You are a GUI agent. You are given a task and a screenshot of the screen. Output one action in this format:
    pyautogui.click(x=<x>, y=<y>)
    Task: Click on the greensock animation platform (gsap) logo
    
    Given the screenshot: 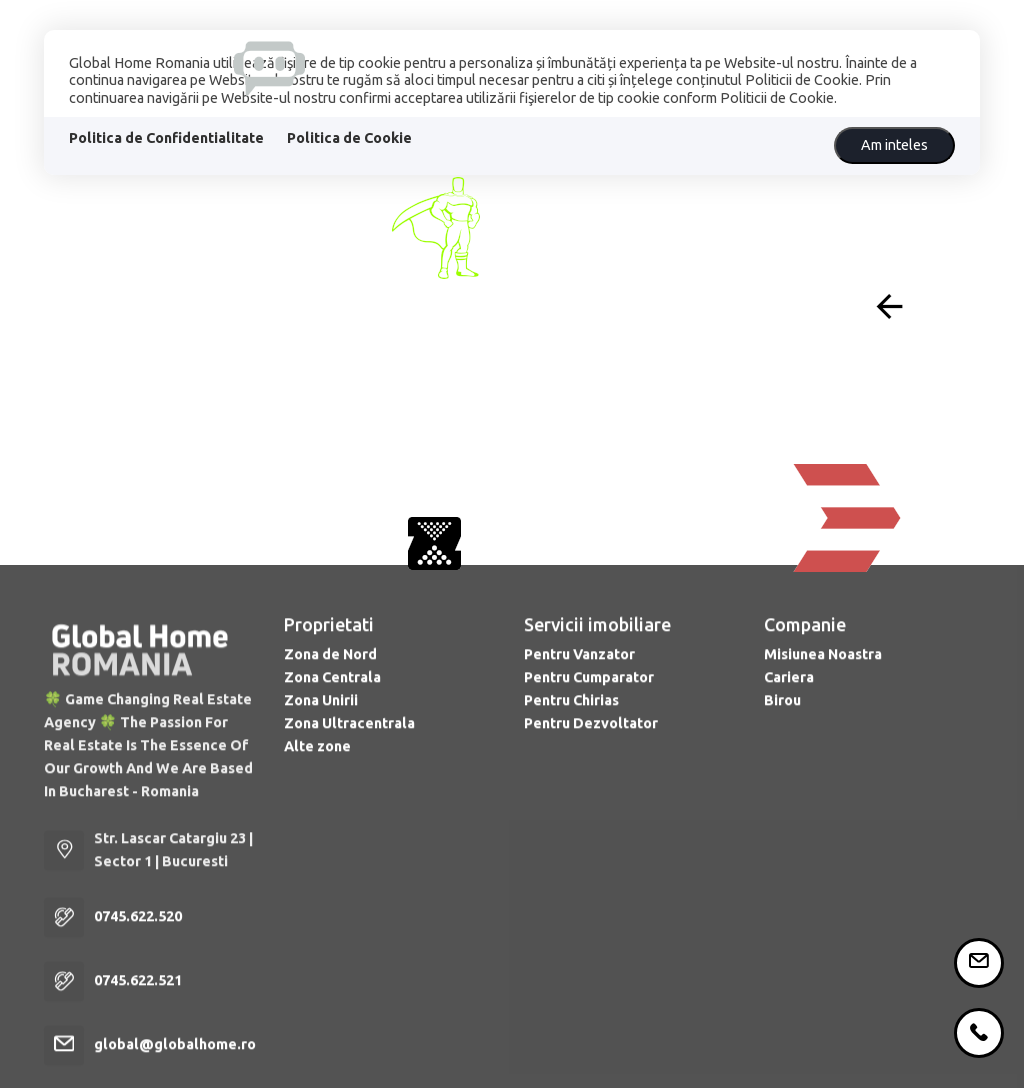 What is the action you would take?
    pyautogui.click(x=436, y=228)
    